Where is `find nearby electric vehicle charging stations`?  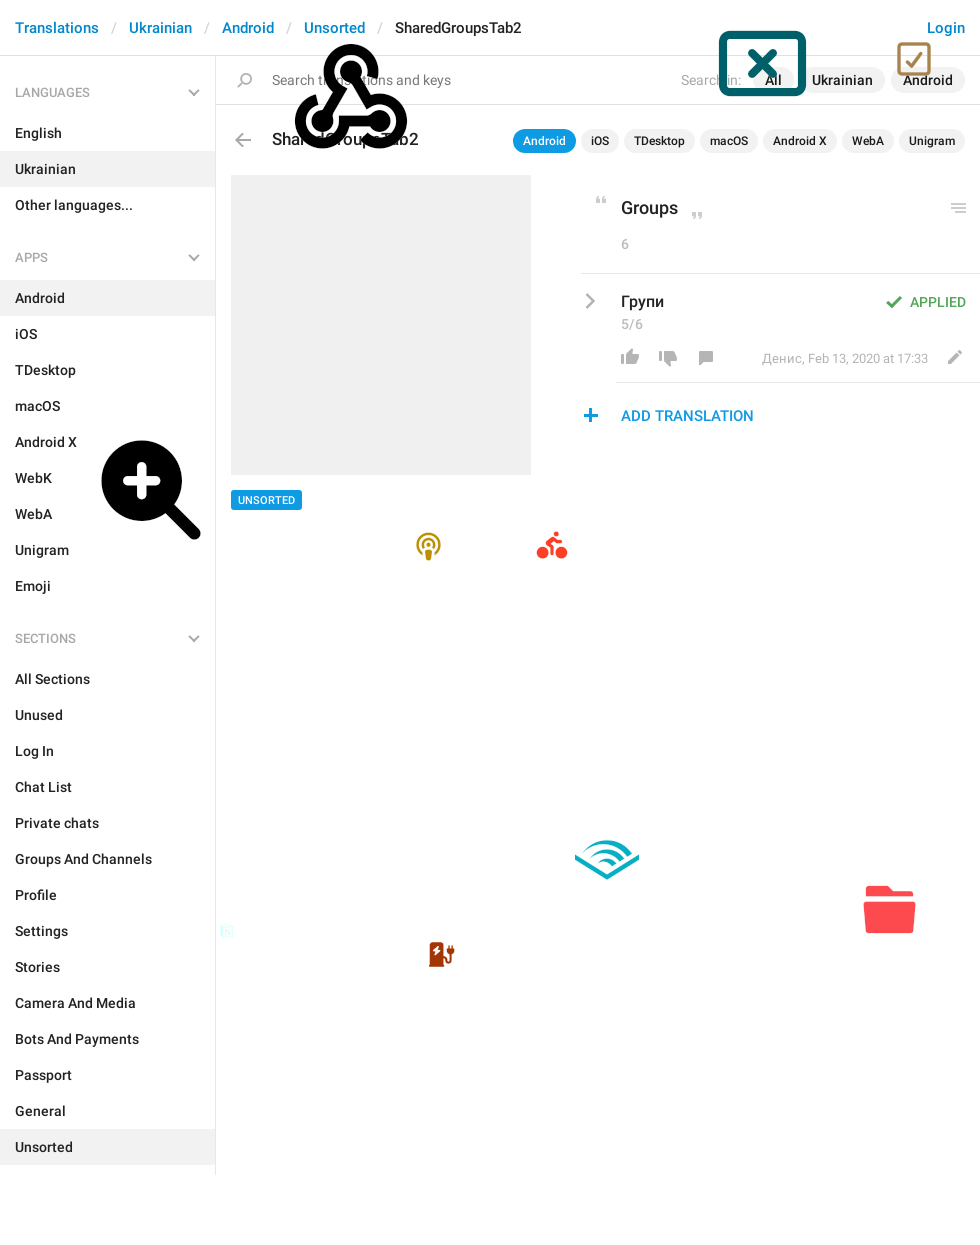
find nearby electric vehicle charging stations is located at coordinates (440, 954).